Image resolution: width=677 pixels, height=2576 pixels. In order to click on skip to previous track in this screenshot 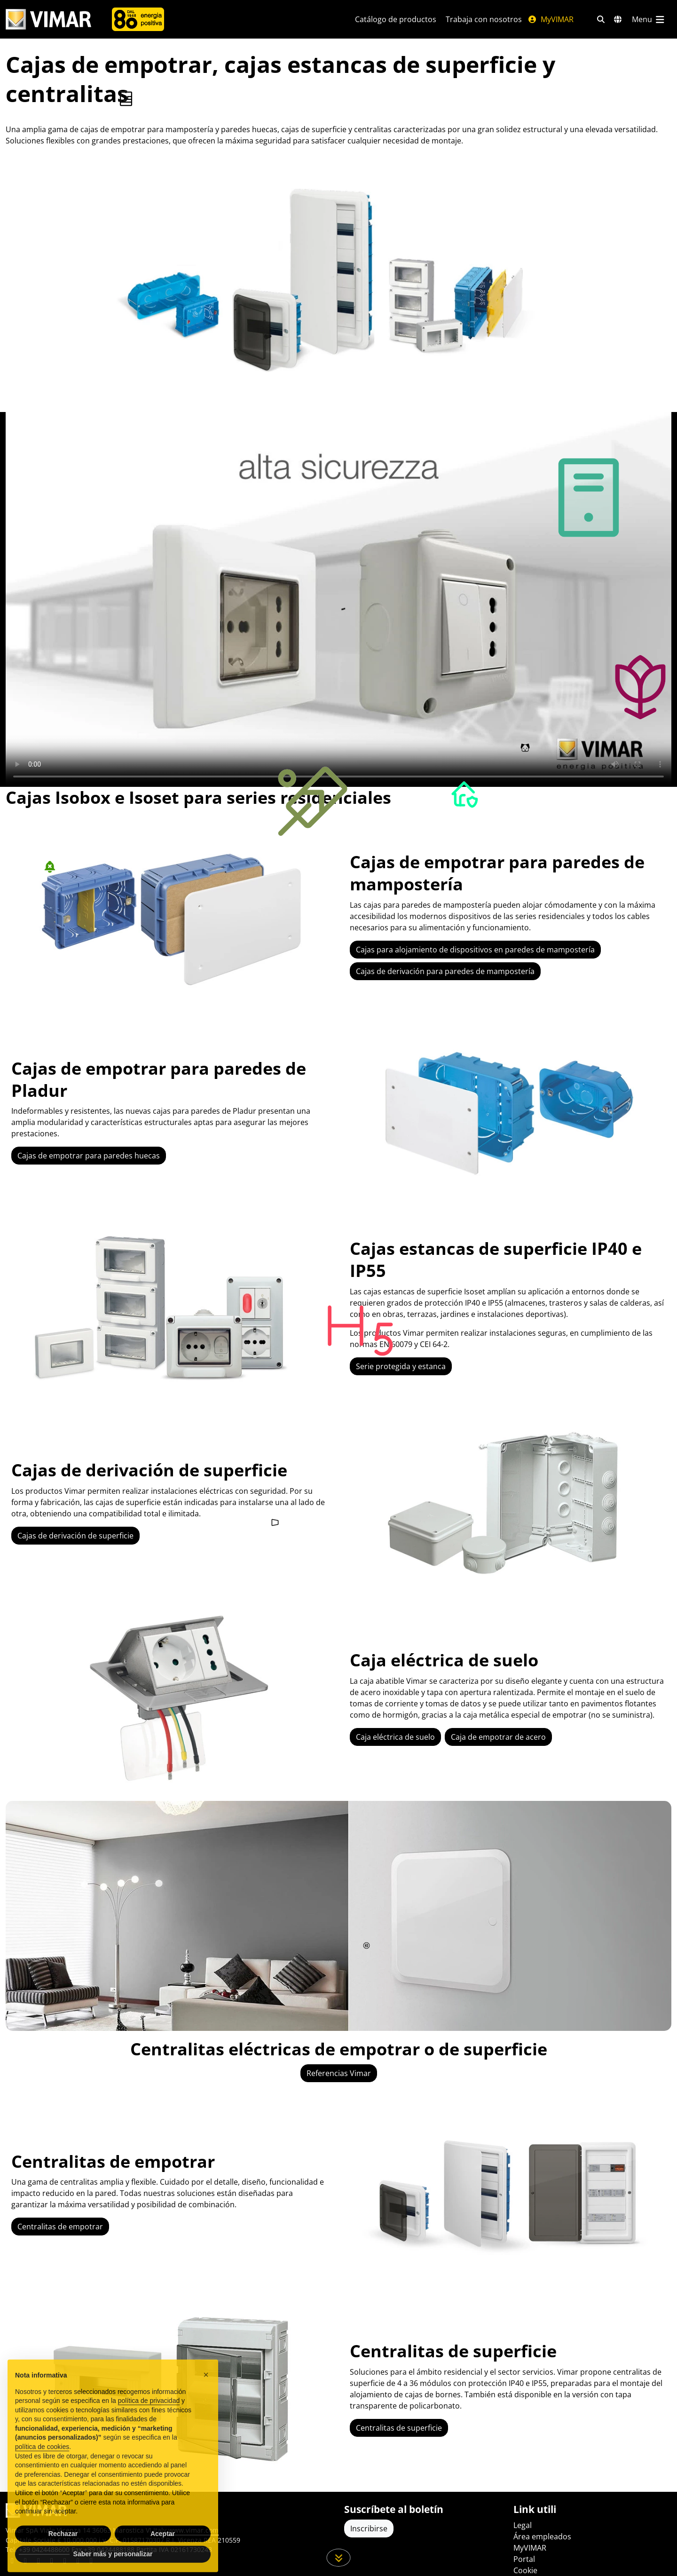, I will do `click(366, 1945)`.